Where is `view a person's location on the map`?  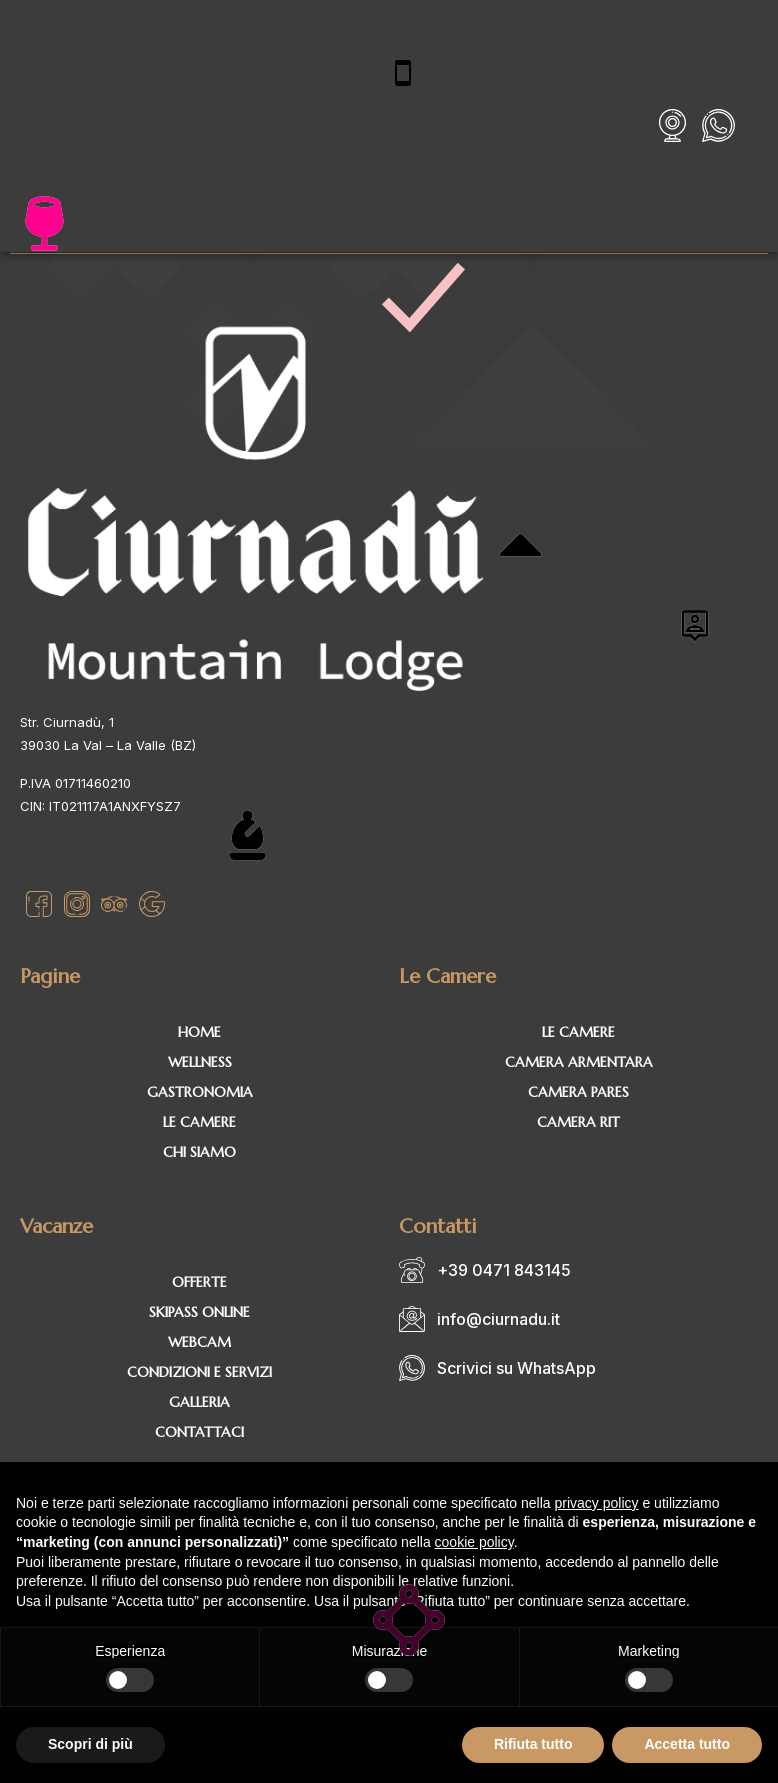 view a person's location on the map is located at coordinates (695, 625).